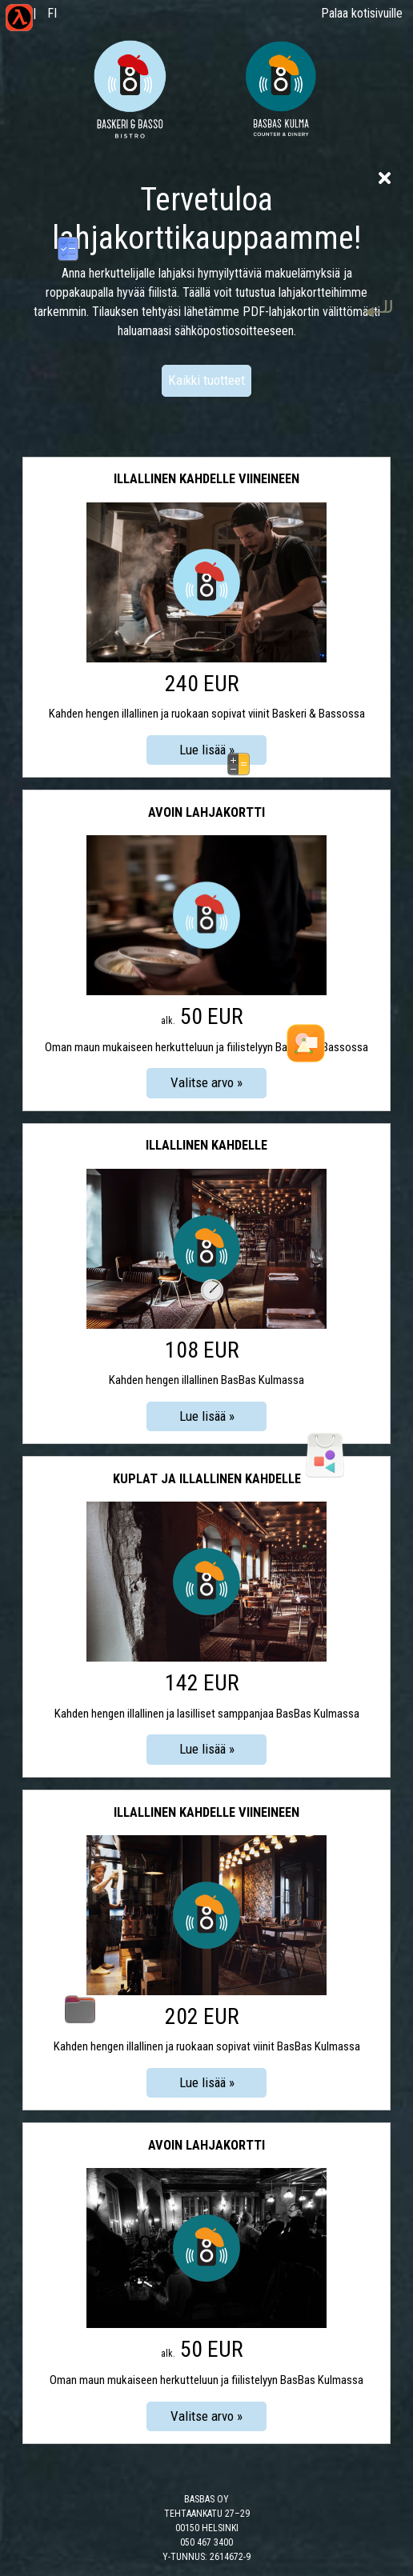  Describe the element at coordinates (378, 306) in the screenshot. I see `reply to all recipients of an email` at that location.